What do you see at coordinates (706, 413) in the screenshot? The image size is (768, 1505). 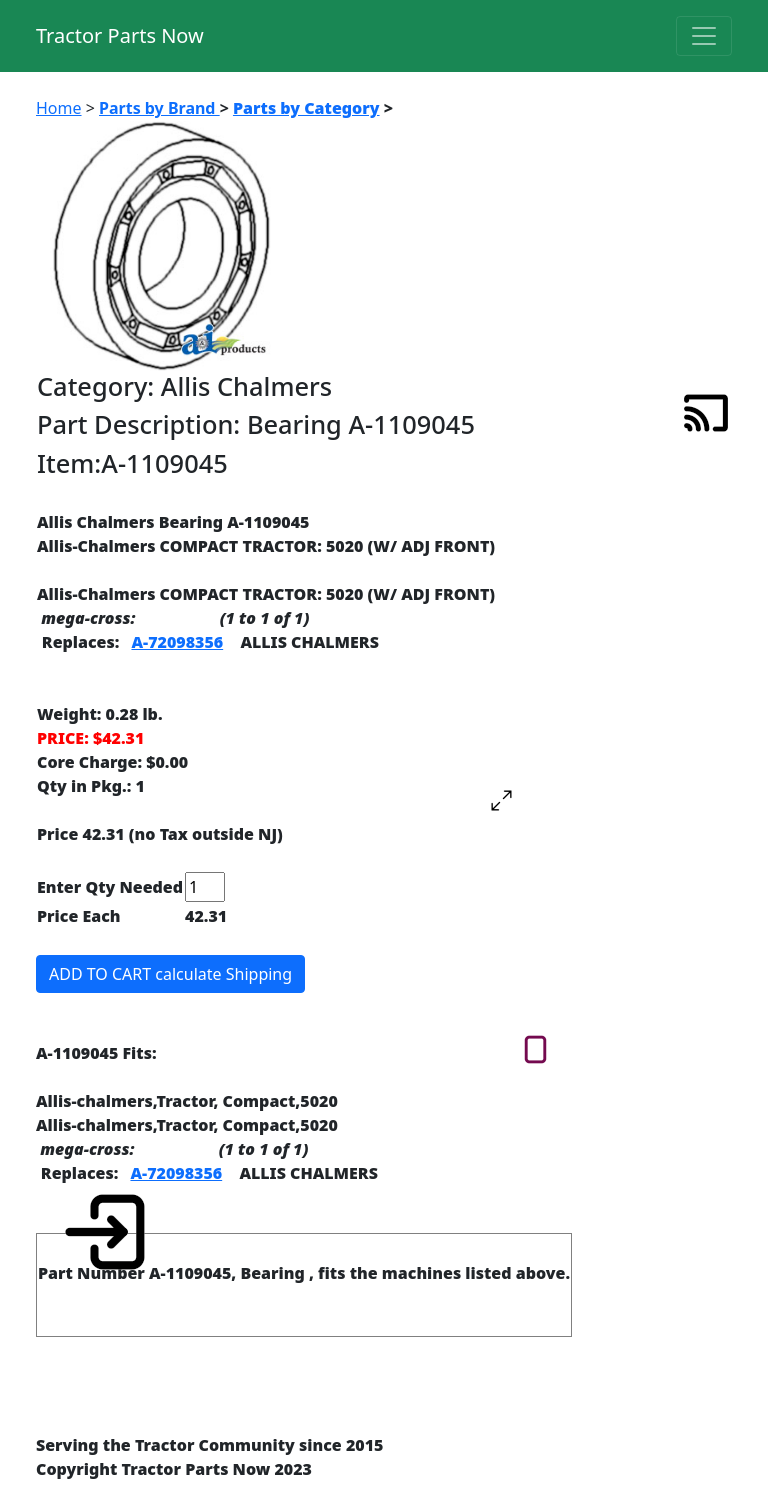 I see `cast your screen to another device` at bounding box center [706, 413].